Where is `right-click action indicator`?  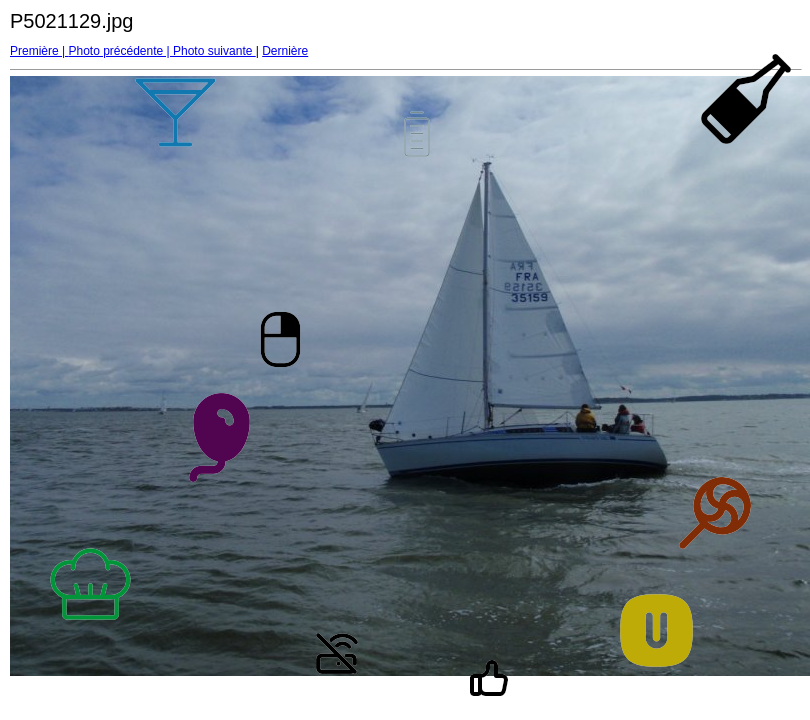 right-click action indicator is located at coordinates (280, 339).